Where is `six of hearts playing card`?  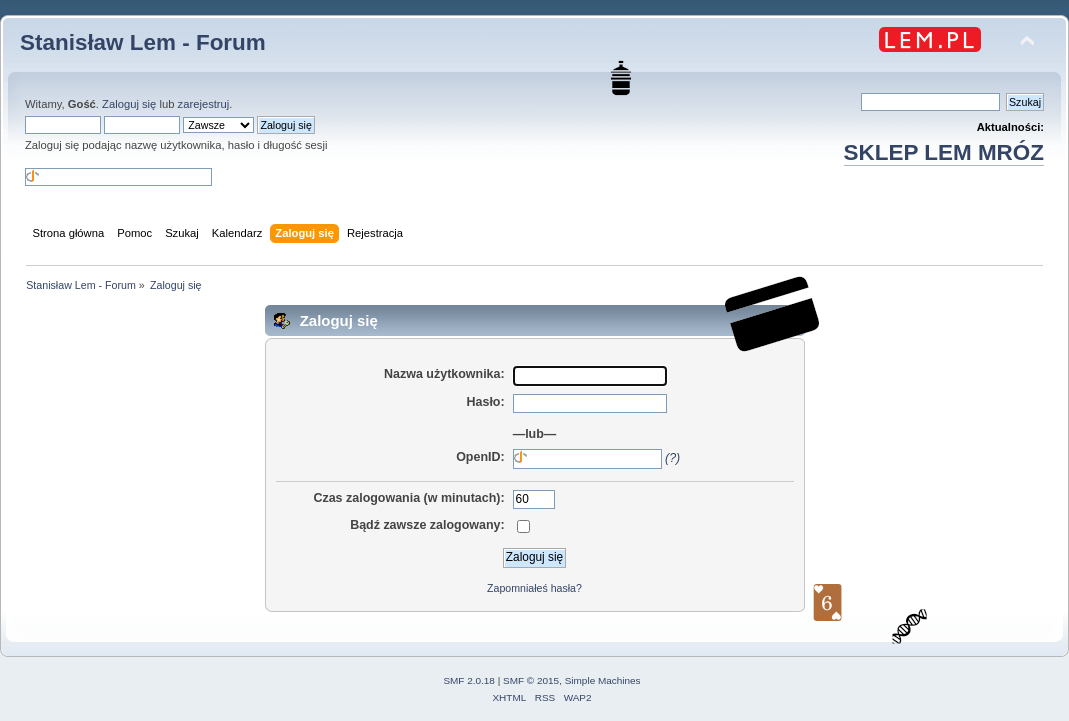 six of hearts playing card is located at coordinates (827, 602).